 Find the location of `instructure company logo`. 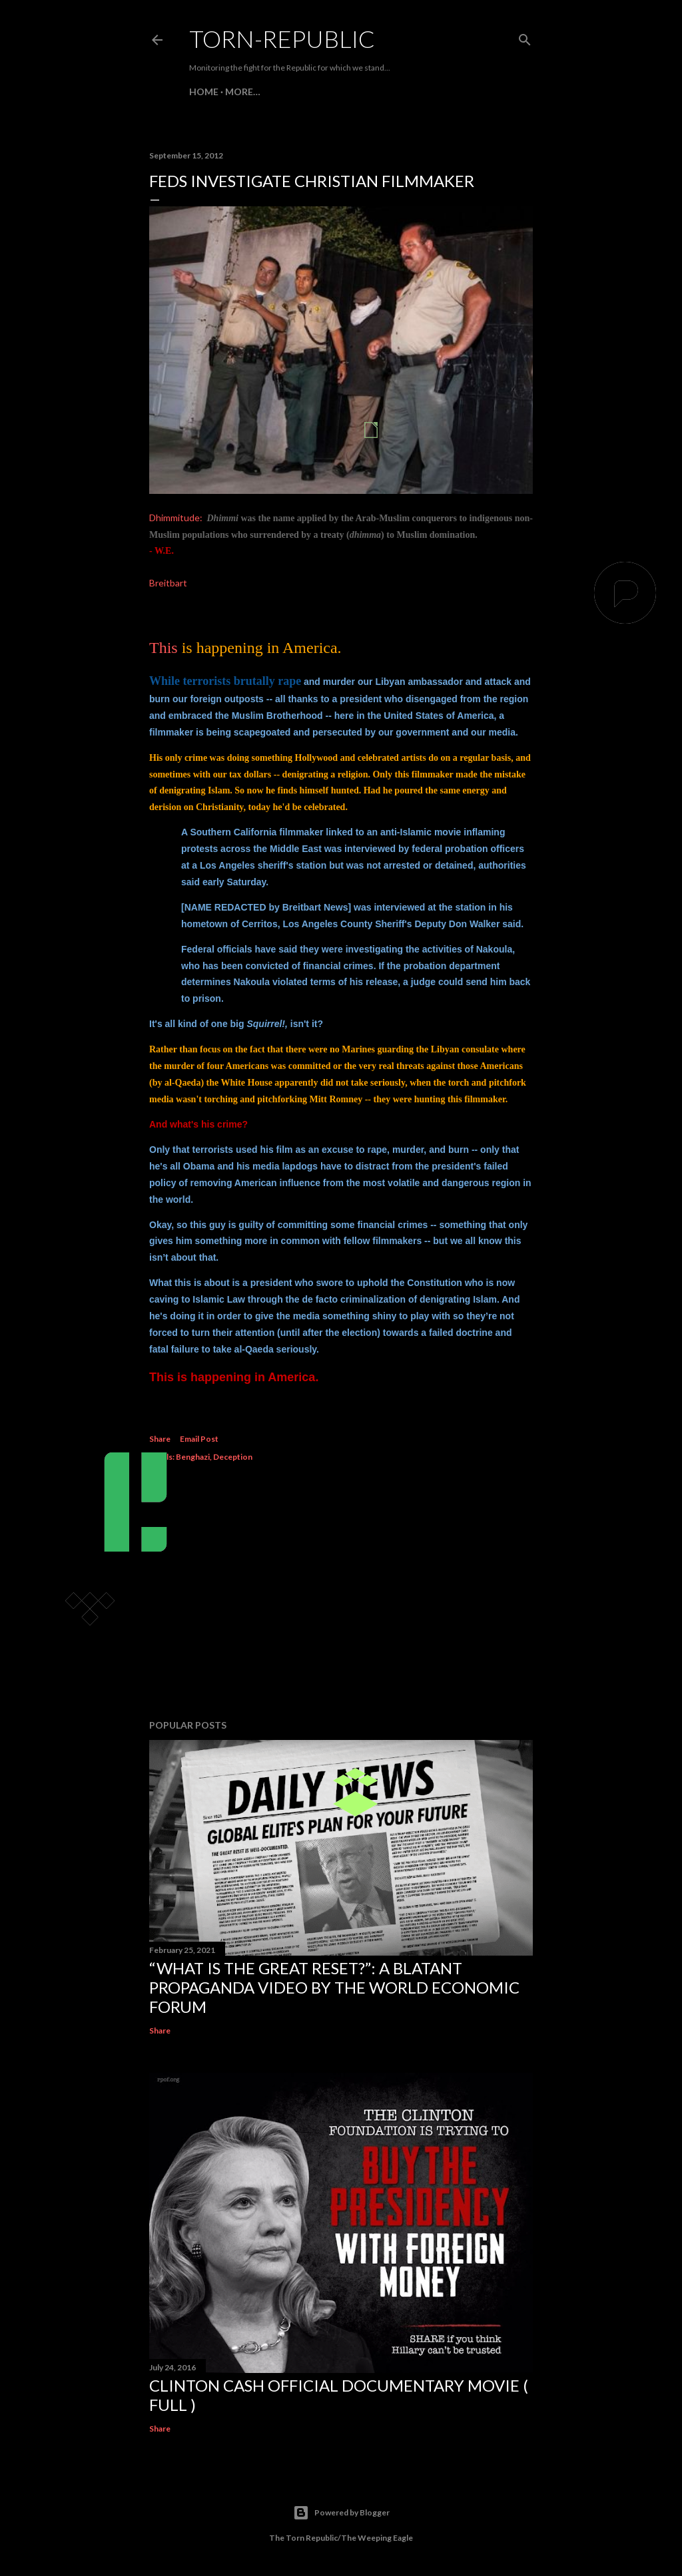

instructure company logo is located at coordinates (355, 1792).